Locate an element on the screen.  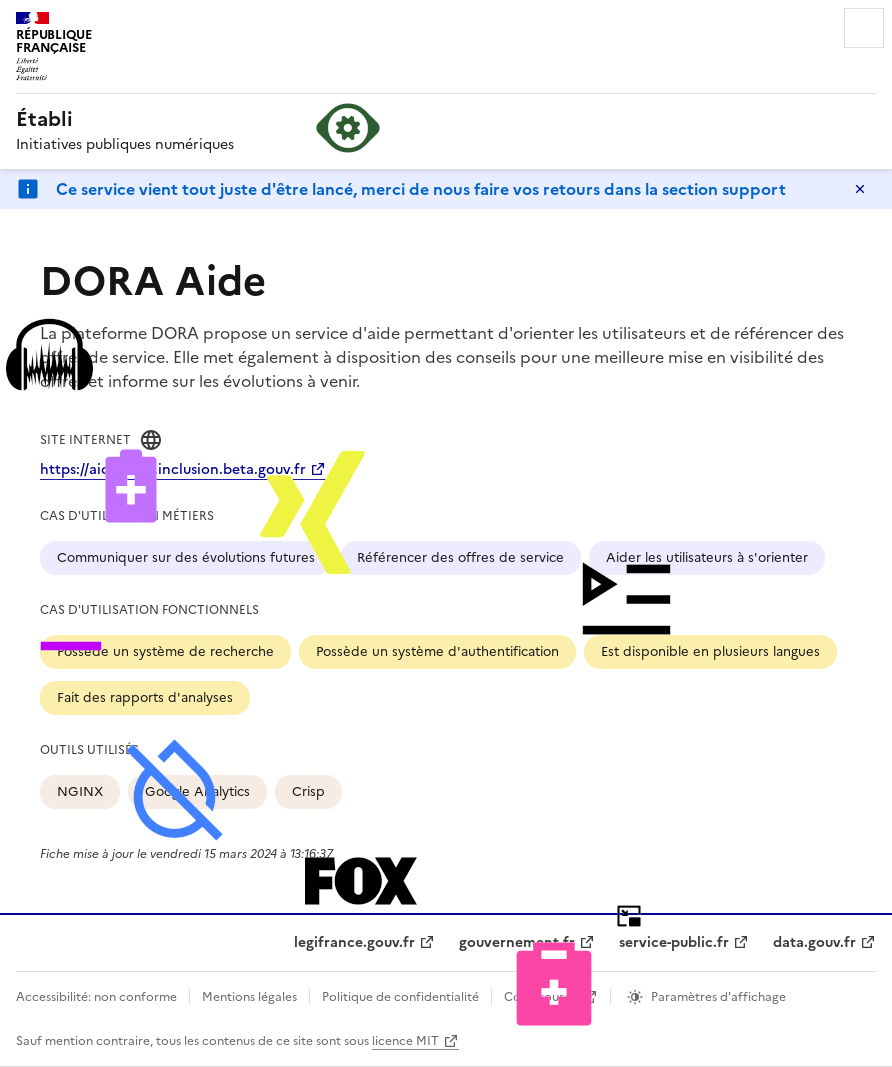
enable battery saver mode is located at coordinates (131, 486).